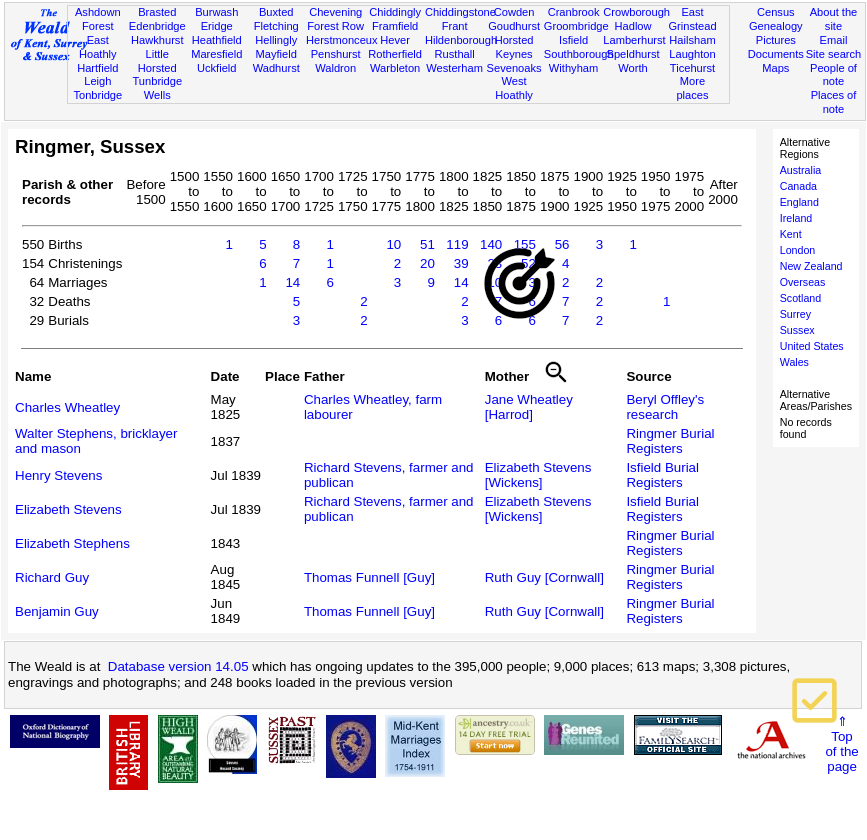  What do you see at coordinates (519, 283) in the screenshot?
I see `view project goals or milestones` at bounding box center [519, 283].